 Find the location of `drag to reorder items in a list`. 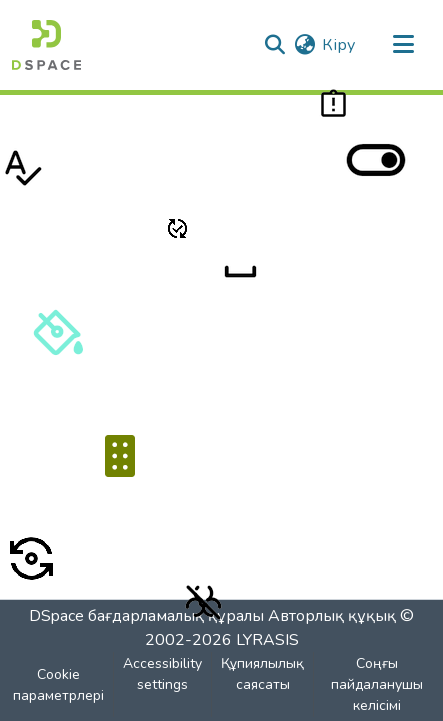

drag to reorder items in a list is located at coordinates (120, 456).